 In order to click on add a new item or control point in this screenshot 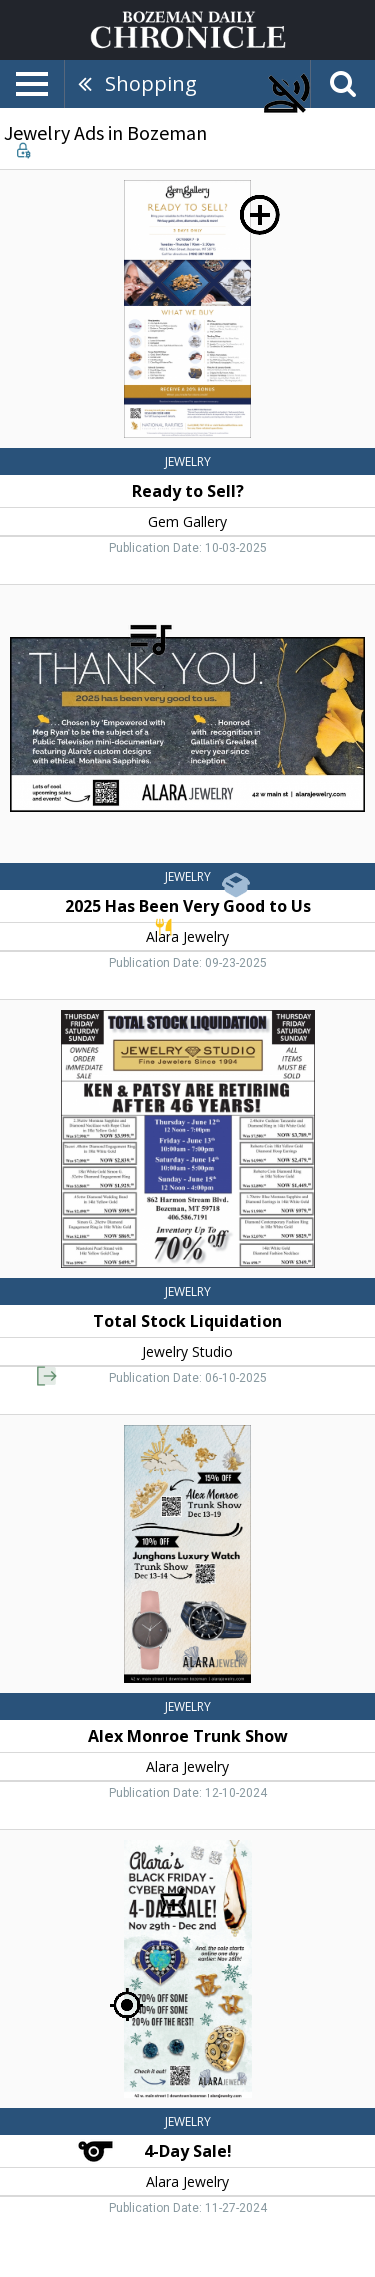, I will do `click(260, 215)`.